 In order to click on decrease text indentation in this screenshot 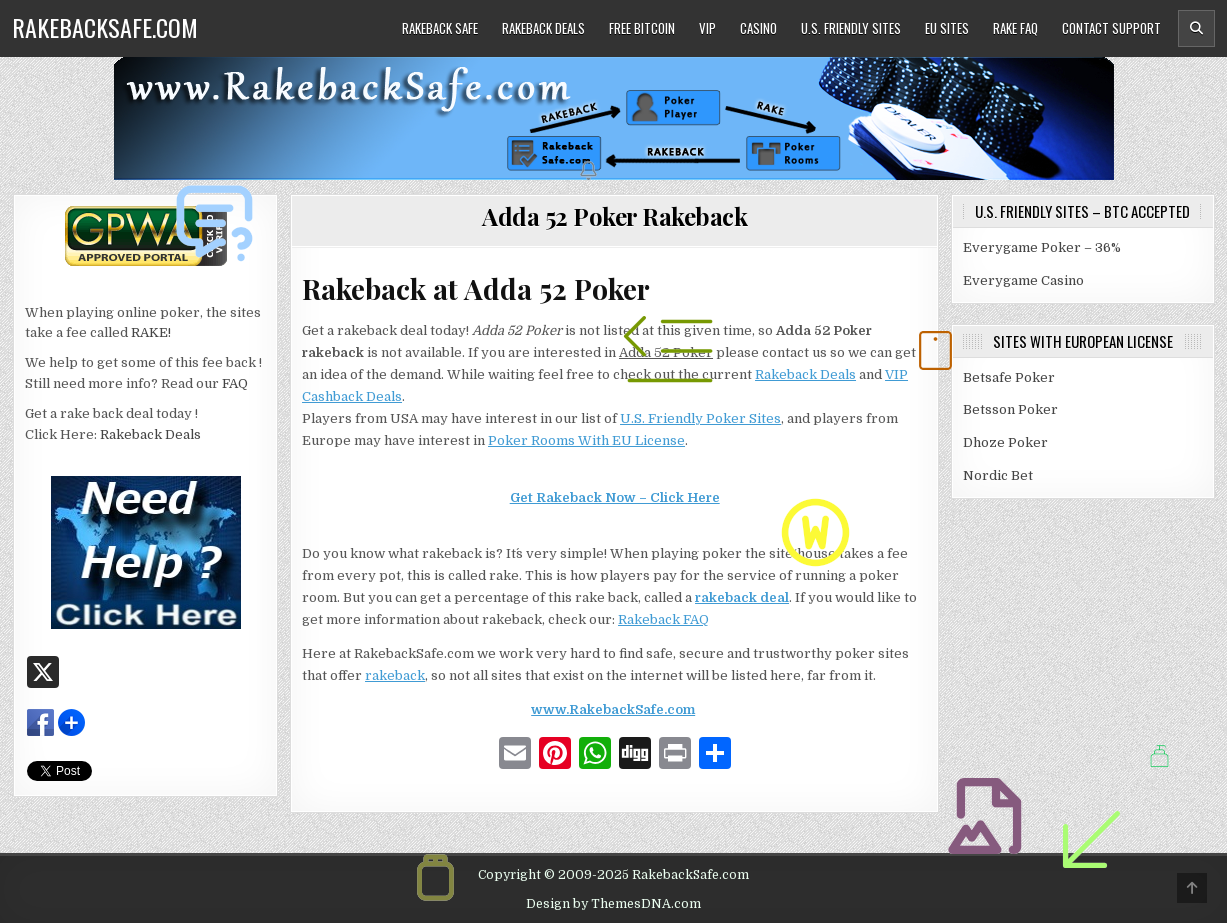, I will do `click(670, 351)`.